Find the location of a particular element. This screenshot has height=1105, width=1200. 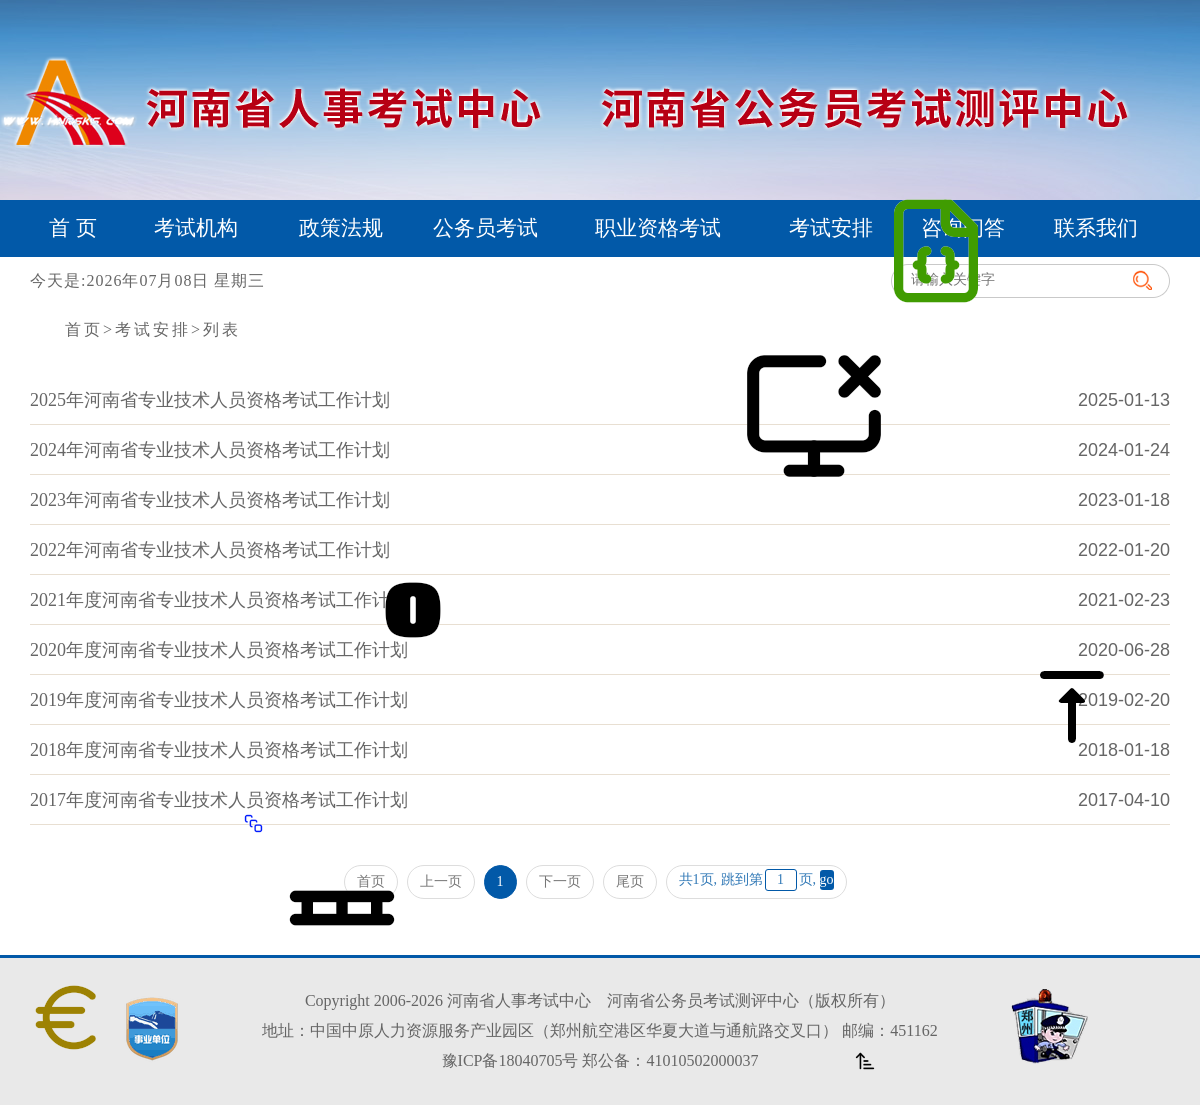

sort items in ascending order is located at coordinates (865, 1061).